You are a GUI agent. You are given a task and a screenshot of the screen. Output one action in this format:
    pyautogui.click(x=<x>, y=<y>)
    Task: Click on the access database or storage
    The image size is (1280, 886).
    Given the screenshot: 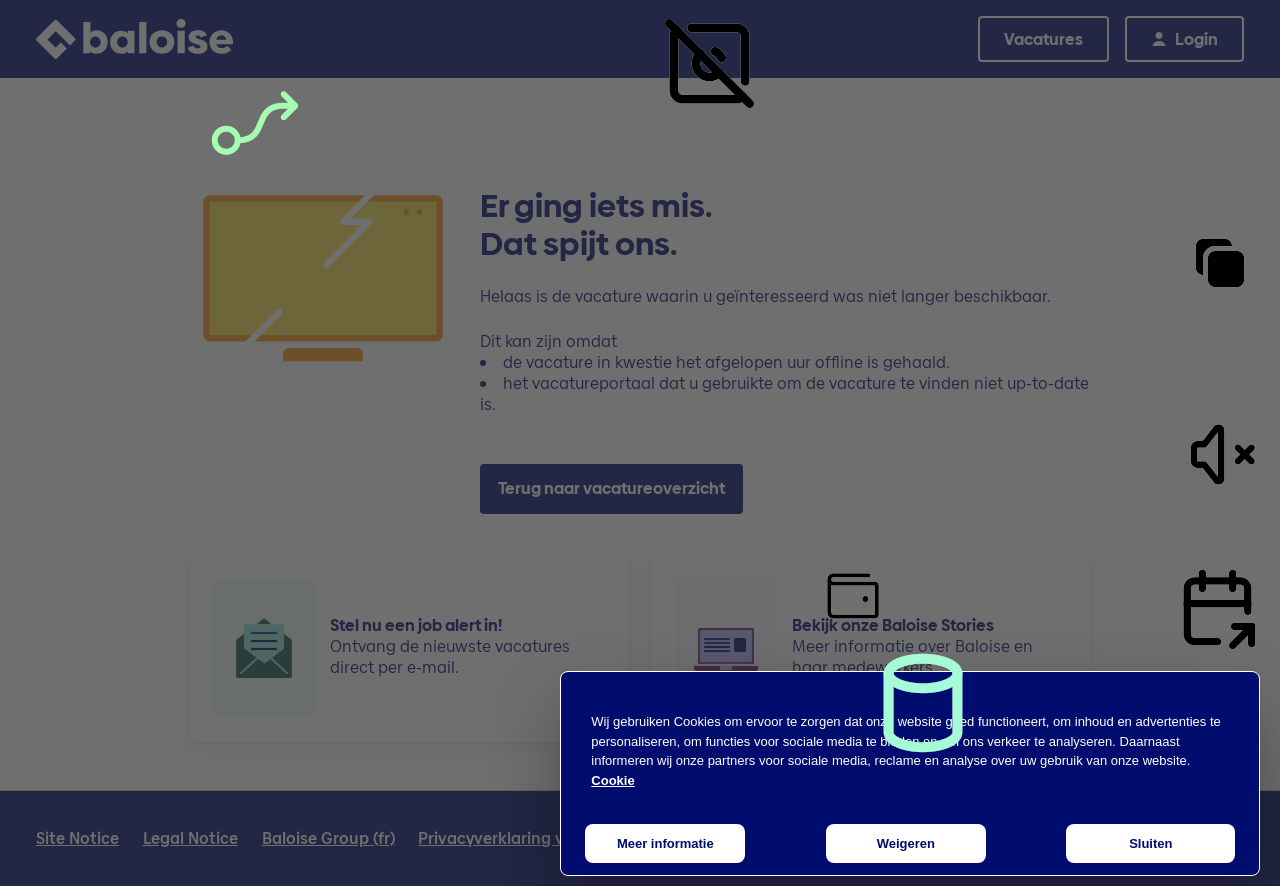 What is the action you would take?
    pyautogui.click(x=923, y=703)
    